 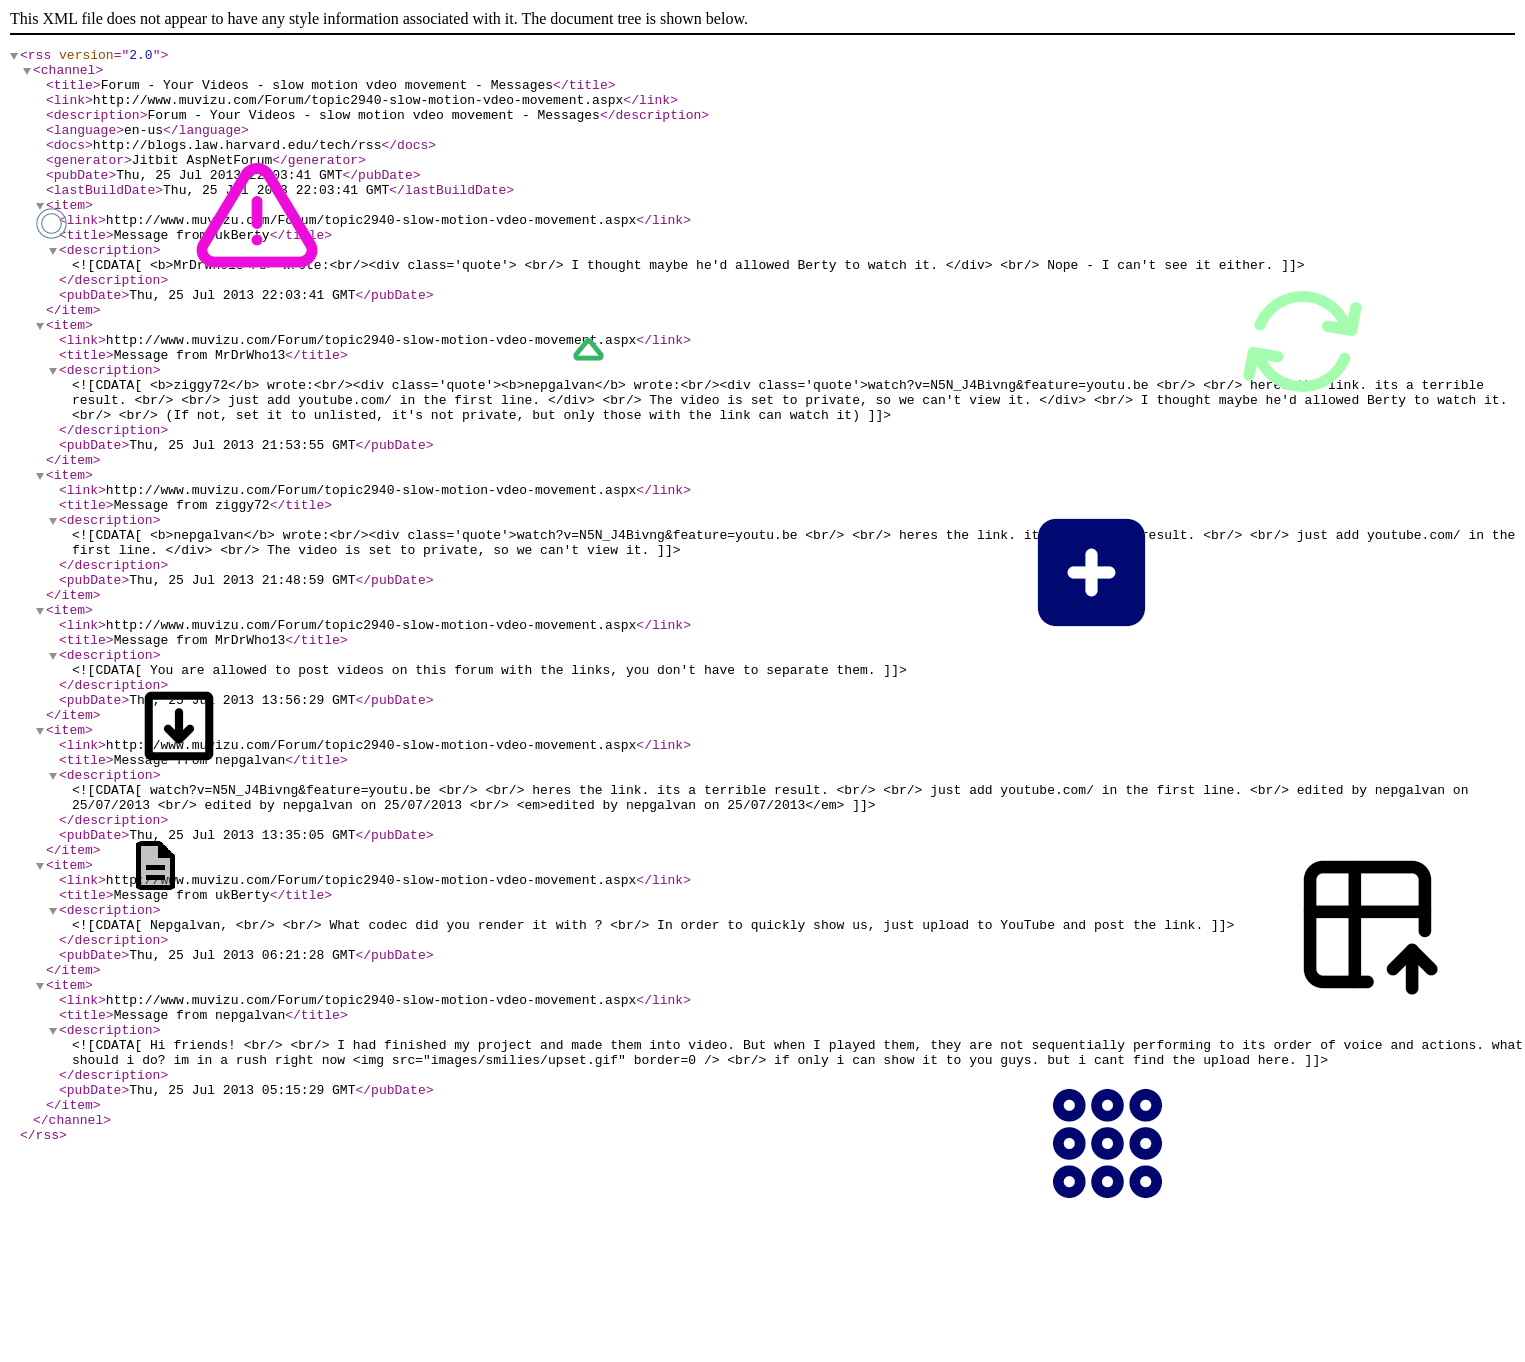 I want to click on sync data across devices, so click(x=1302, y=341).